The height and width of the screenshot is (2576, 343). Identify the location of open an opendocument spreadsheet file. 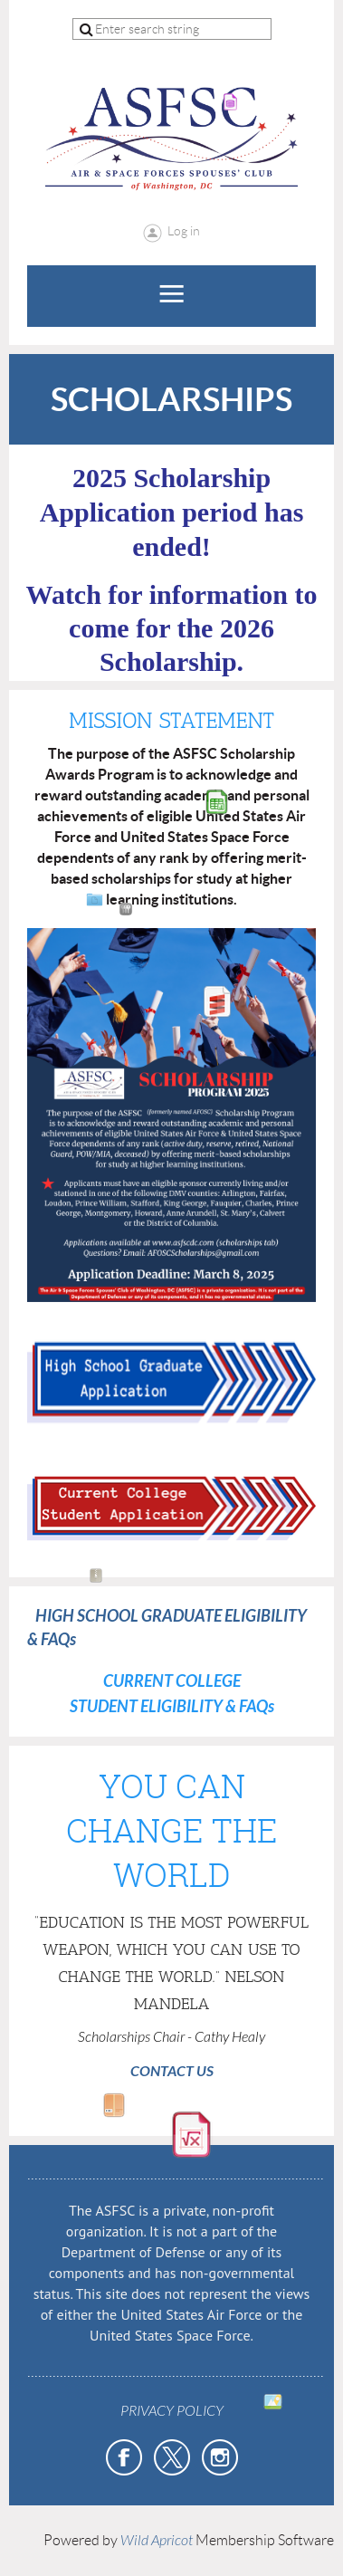
(216, 801).